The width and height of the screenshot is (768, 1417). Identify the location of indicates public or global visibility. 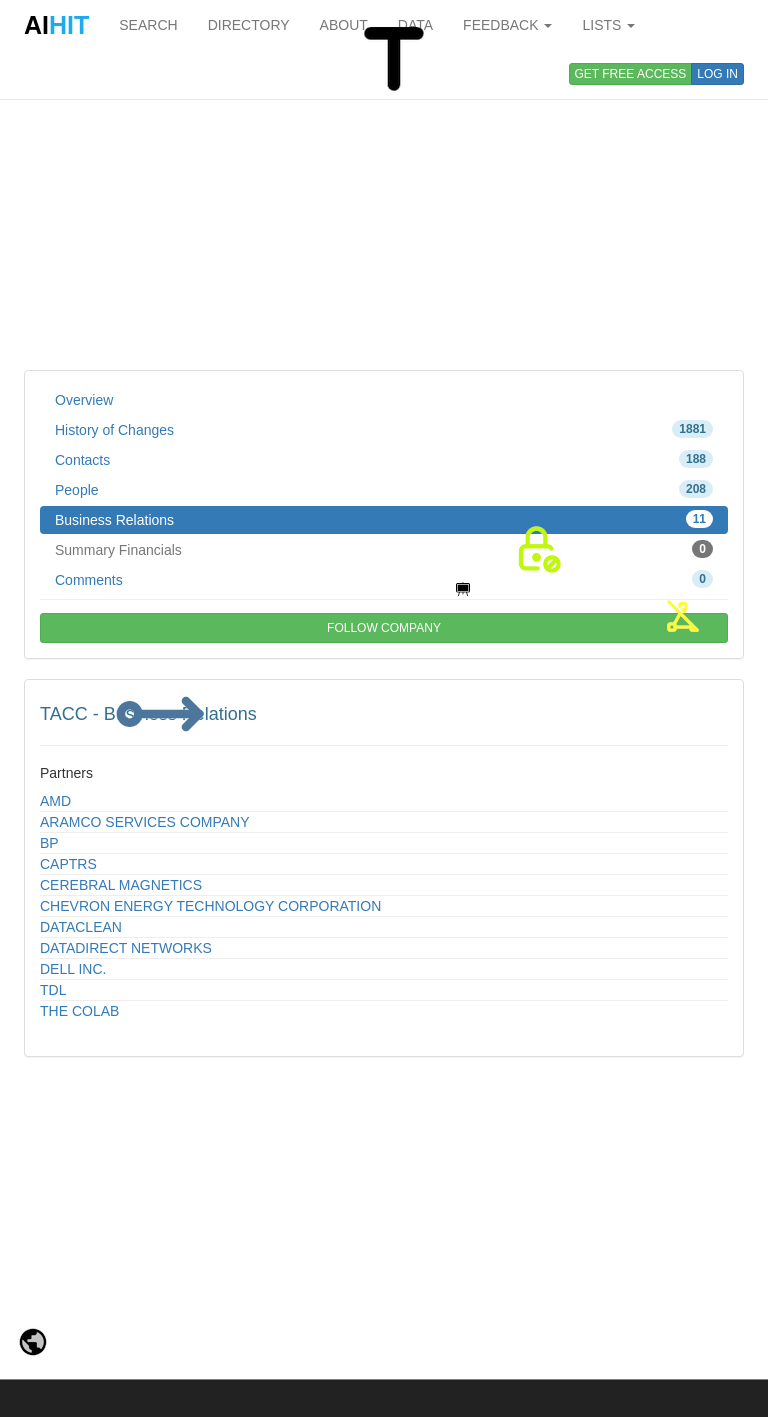
(33, 1342).